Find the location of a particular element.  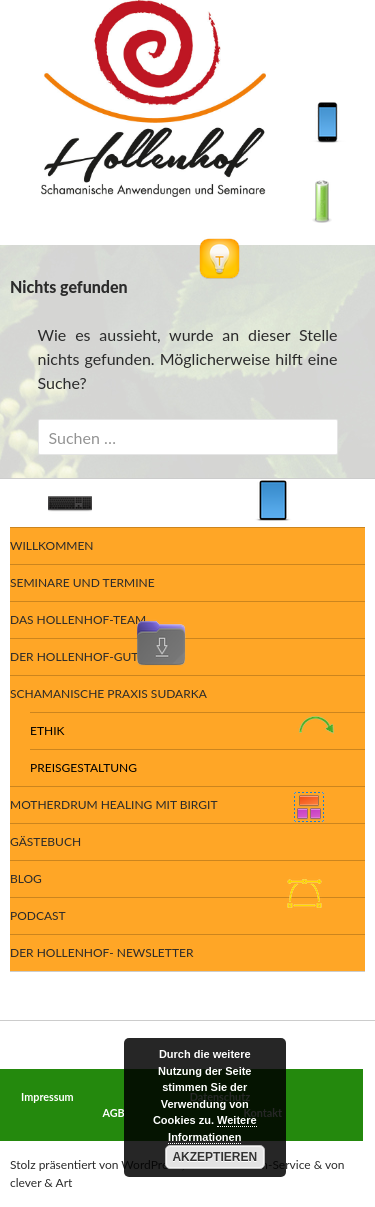

represents a connected iPad Mini device is located at coordinates (273, 496).